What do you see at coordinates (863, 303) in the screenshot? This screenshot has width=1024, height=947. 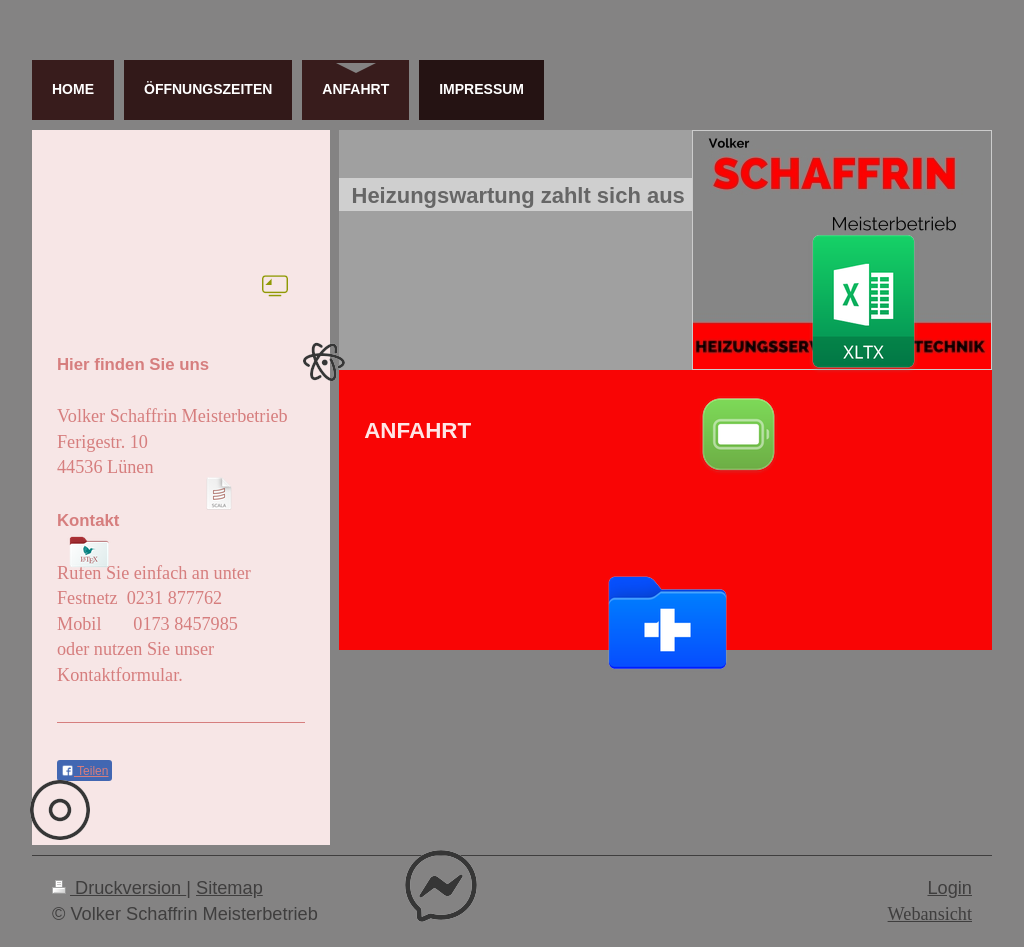 I see `excel spreadsheet template file` at bounding box center [863, 303].